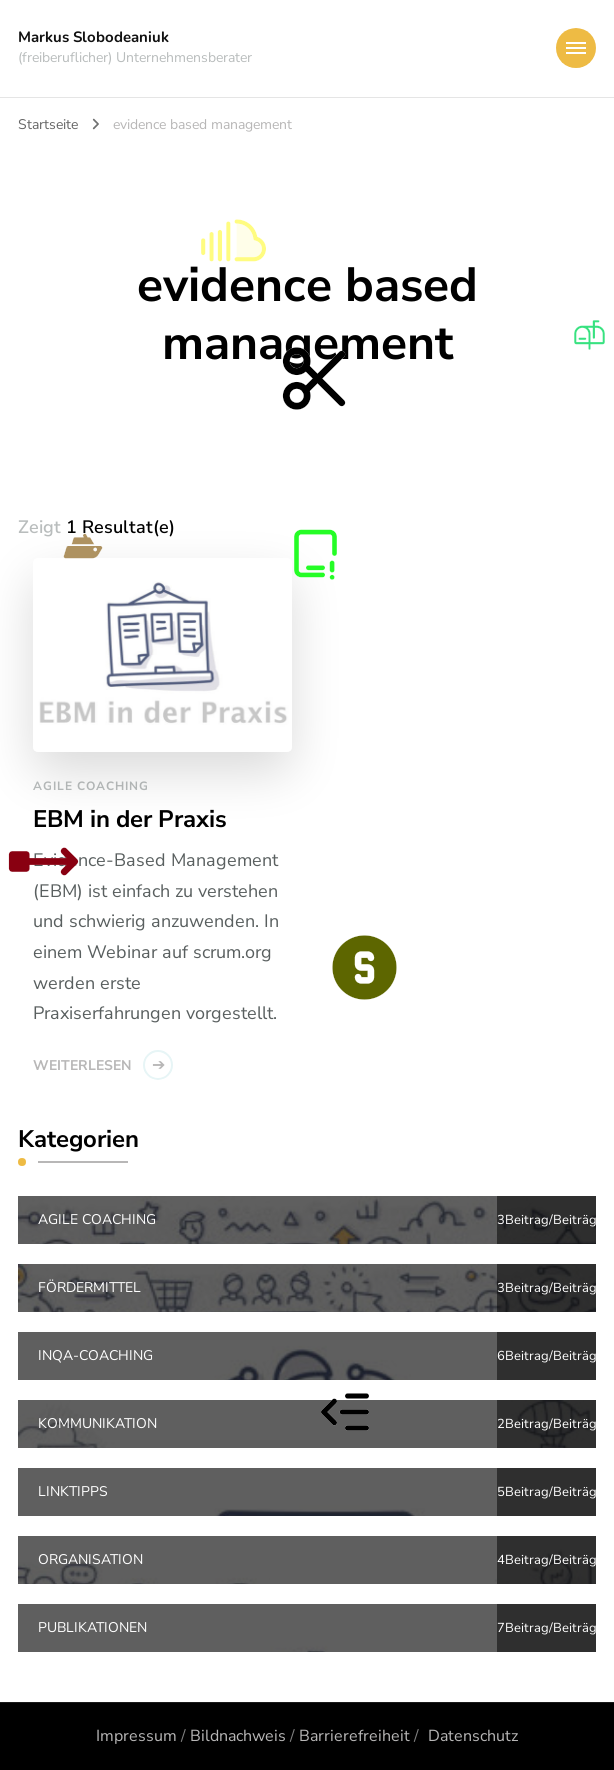 The image size is (614, 1770). I want to click on open soundcloud app, so click(232, 242).